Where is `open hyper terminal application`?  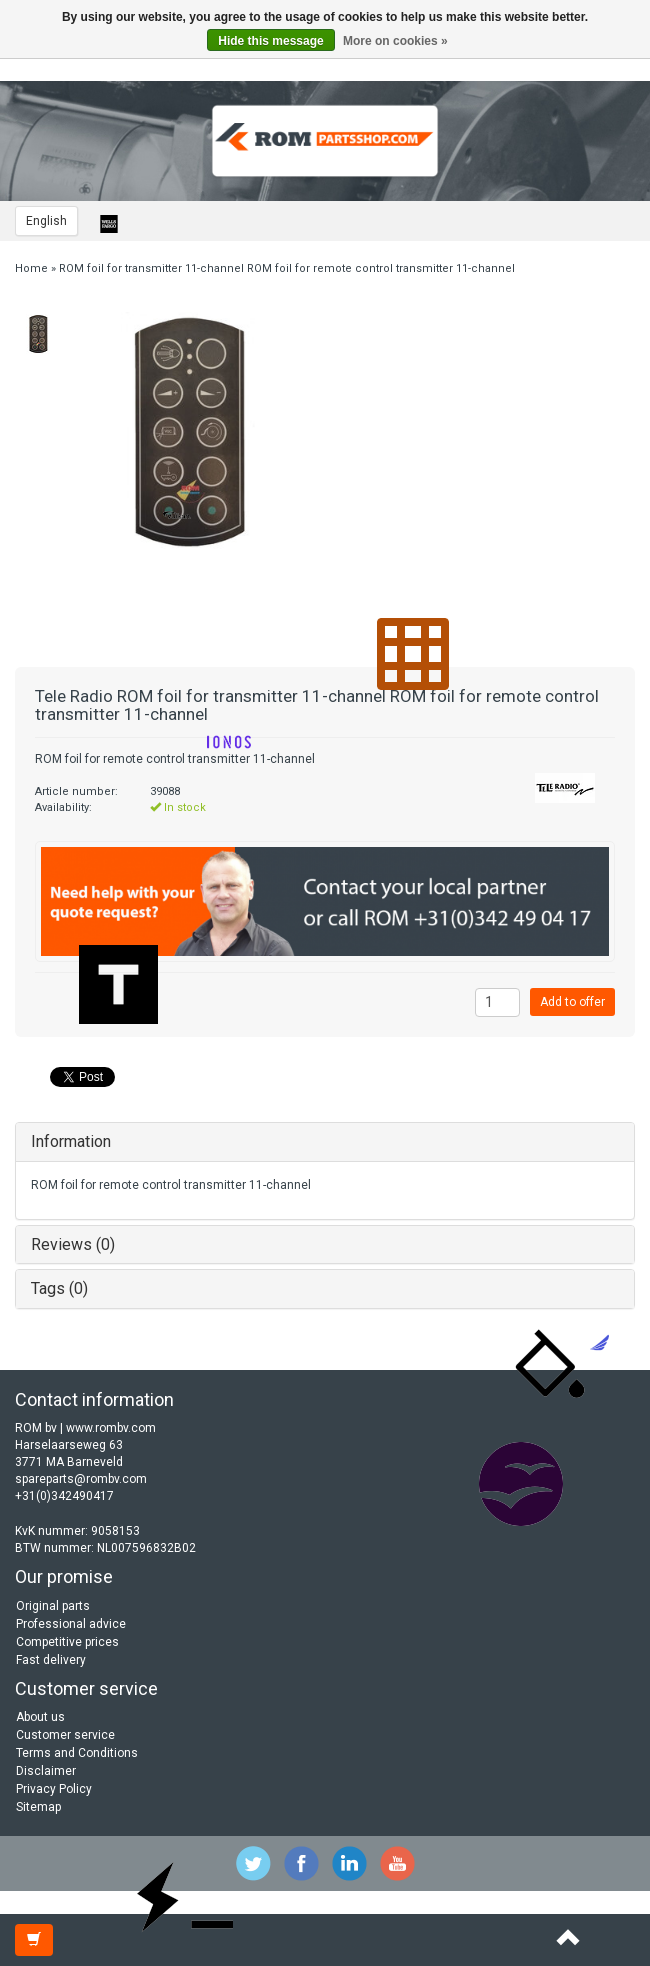 open hyper terminal application is located at coordinates (185, 1897).